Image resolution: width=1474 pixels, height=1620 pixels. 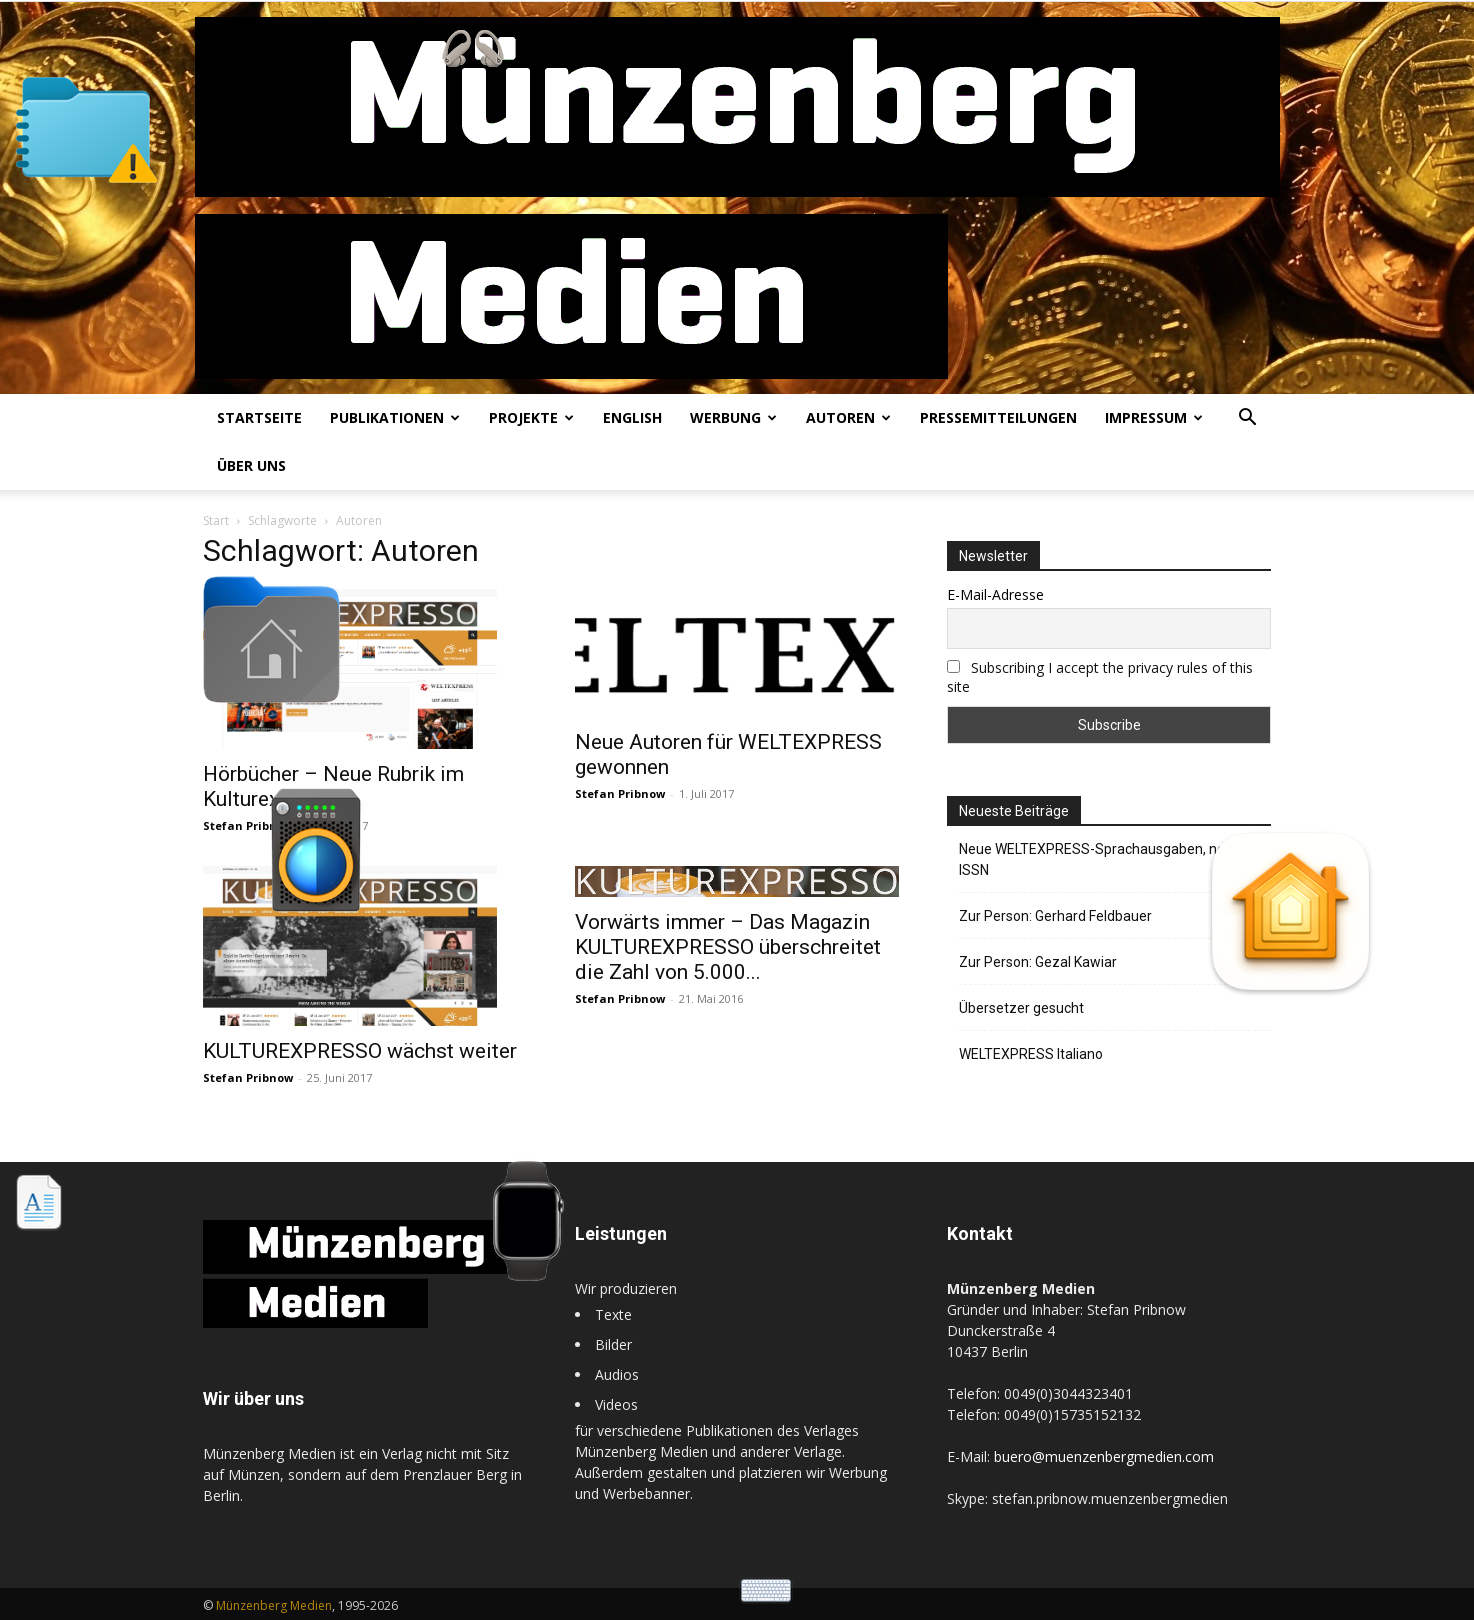 What do you see at coordinates (1290, 911) in the screenshot?
I see `open the home app to control smart home devices` at bounding box center [1290, 911].